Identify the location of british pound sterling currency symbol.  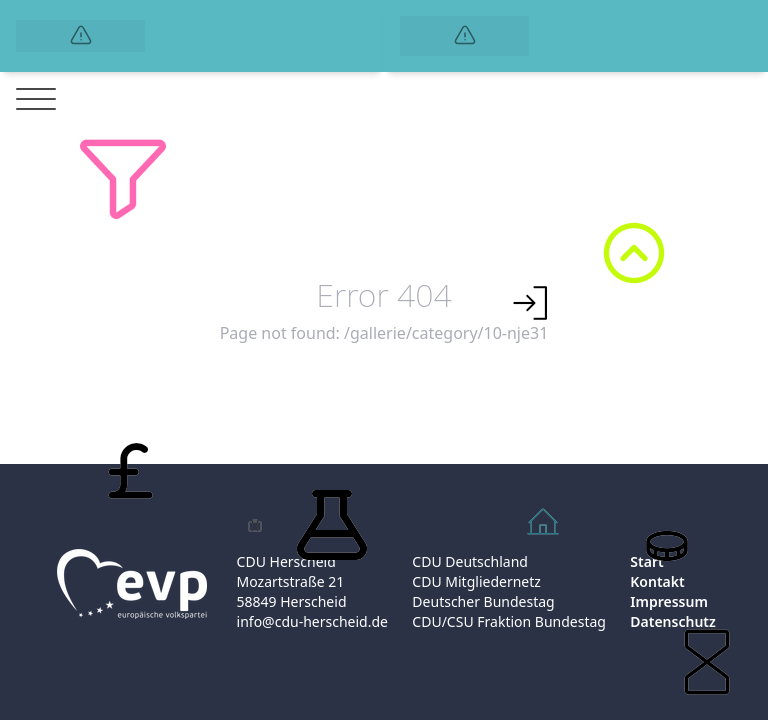
(133, 472).